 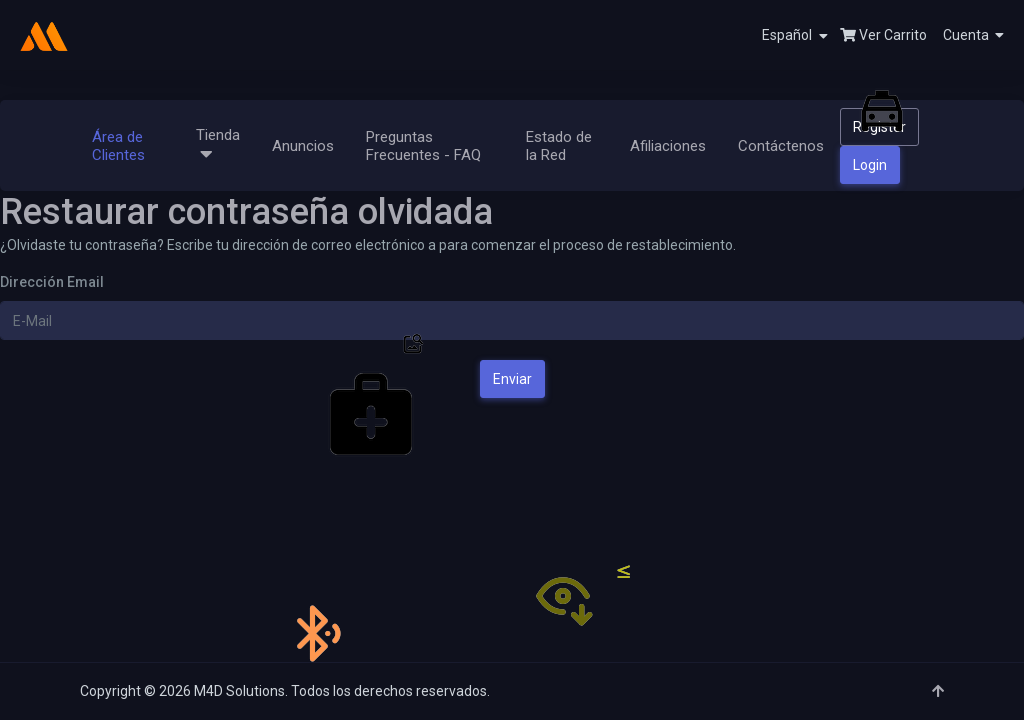 I want to click on scroll down to view more content, so click(x=563, y=596).